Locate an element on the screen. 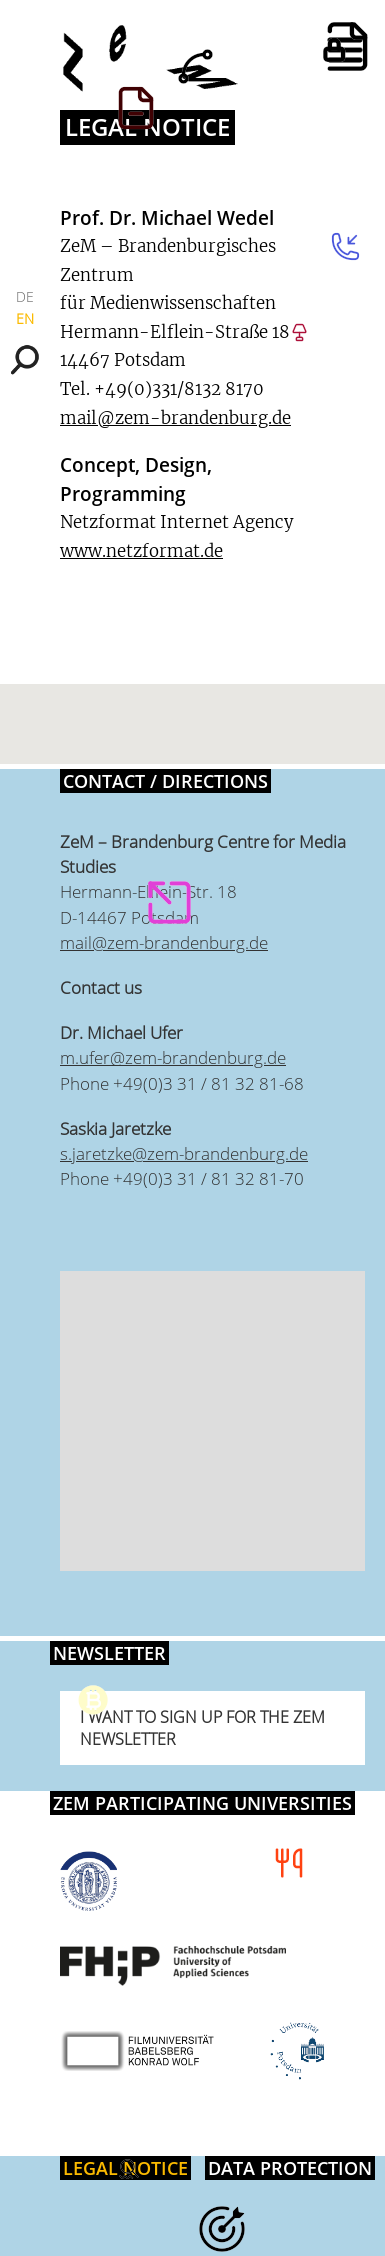 The image size is (385, 2256). set or view your goals is located at coordinates (222, 2229).